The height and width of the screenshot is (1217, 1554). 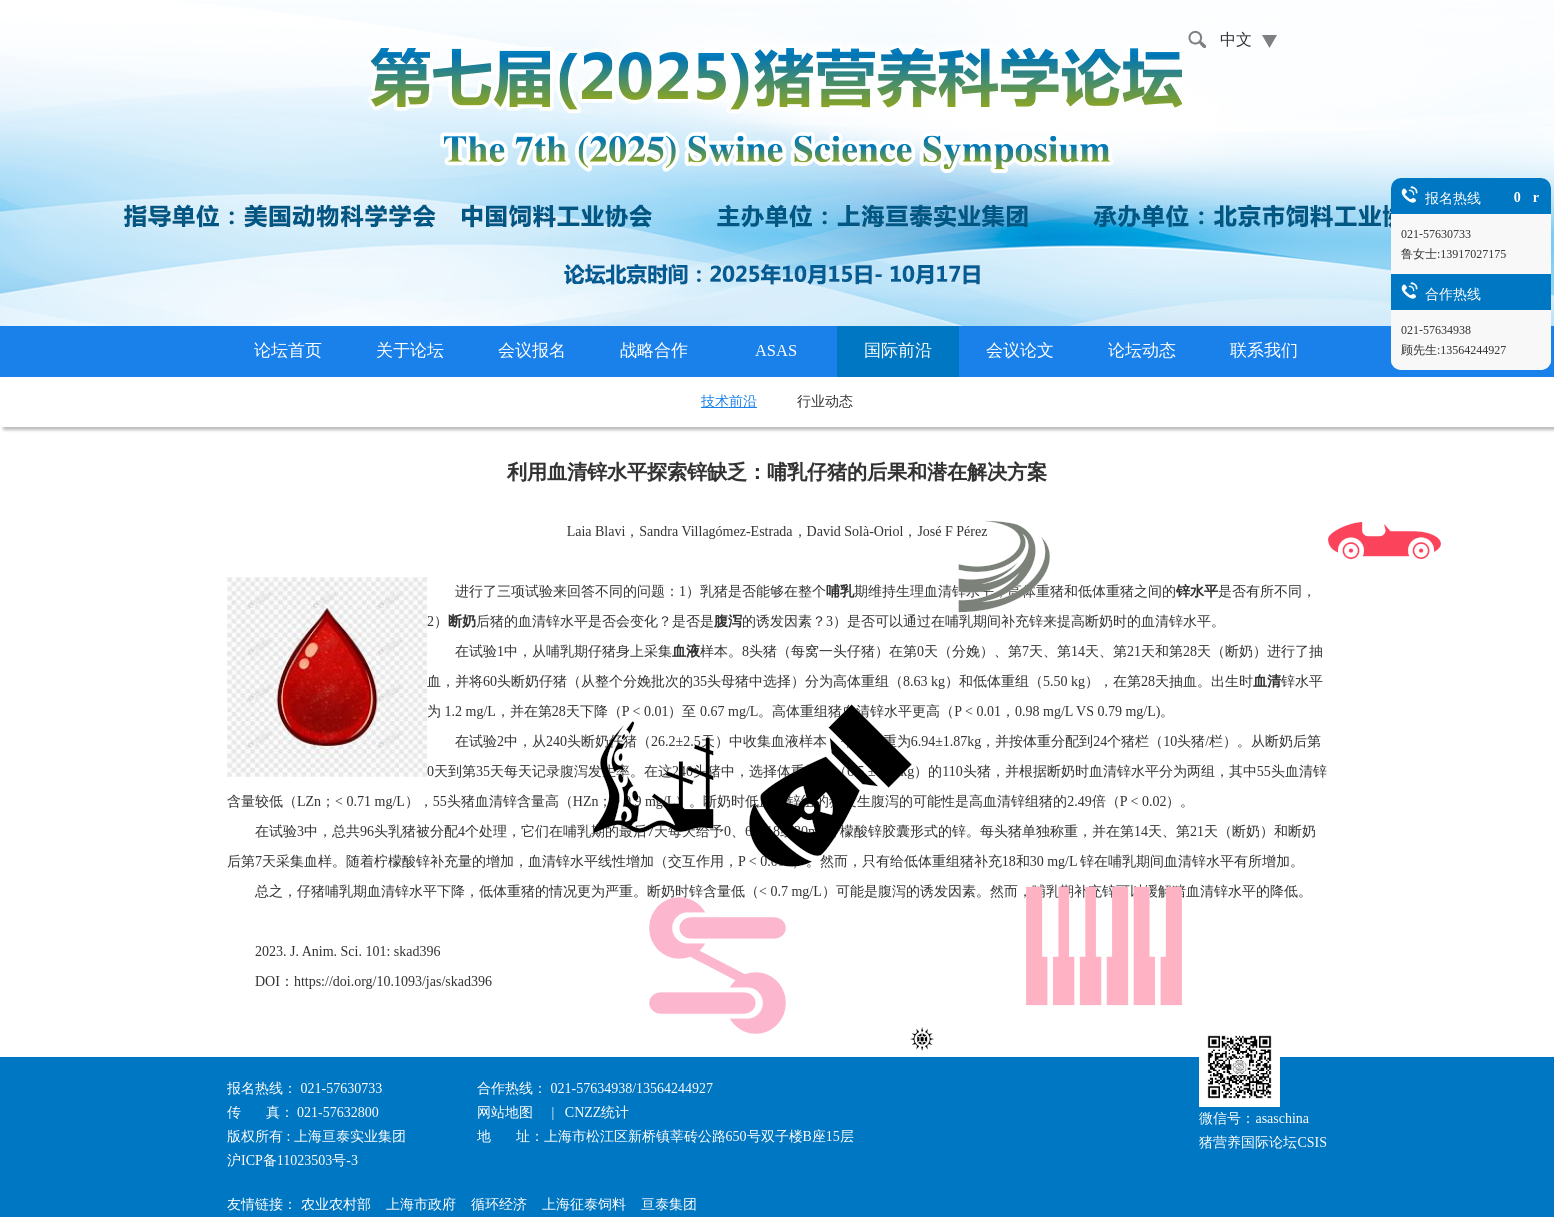 What do you see at coordinates (1104, 946) in the screenshot?
I see `open piano or keyboard instrument` at bounding box center [1104, 946].